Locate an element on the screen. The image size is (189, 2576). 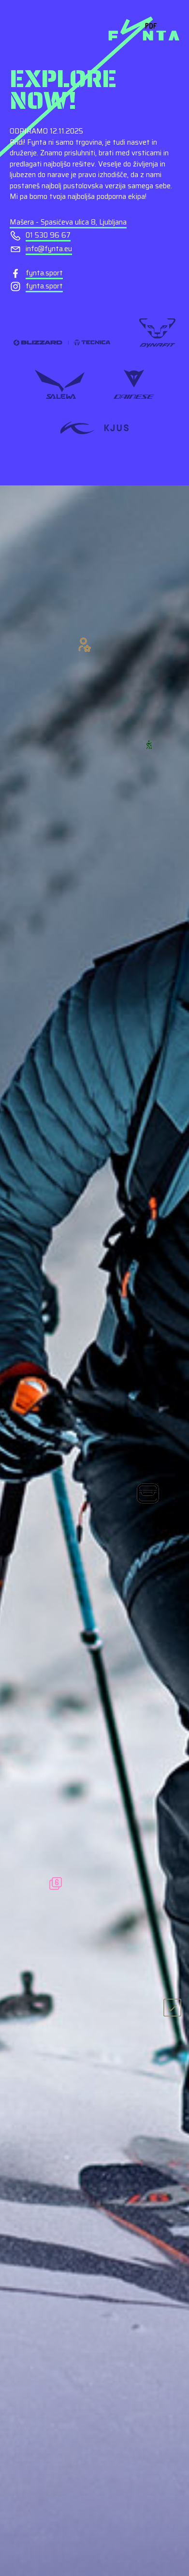
mark task as complete is located at coordinates (172, 2007).